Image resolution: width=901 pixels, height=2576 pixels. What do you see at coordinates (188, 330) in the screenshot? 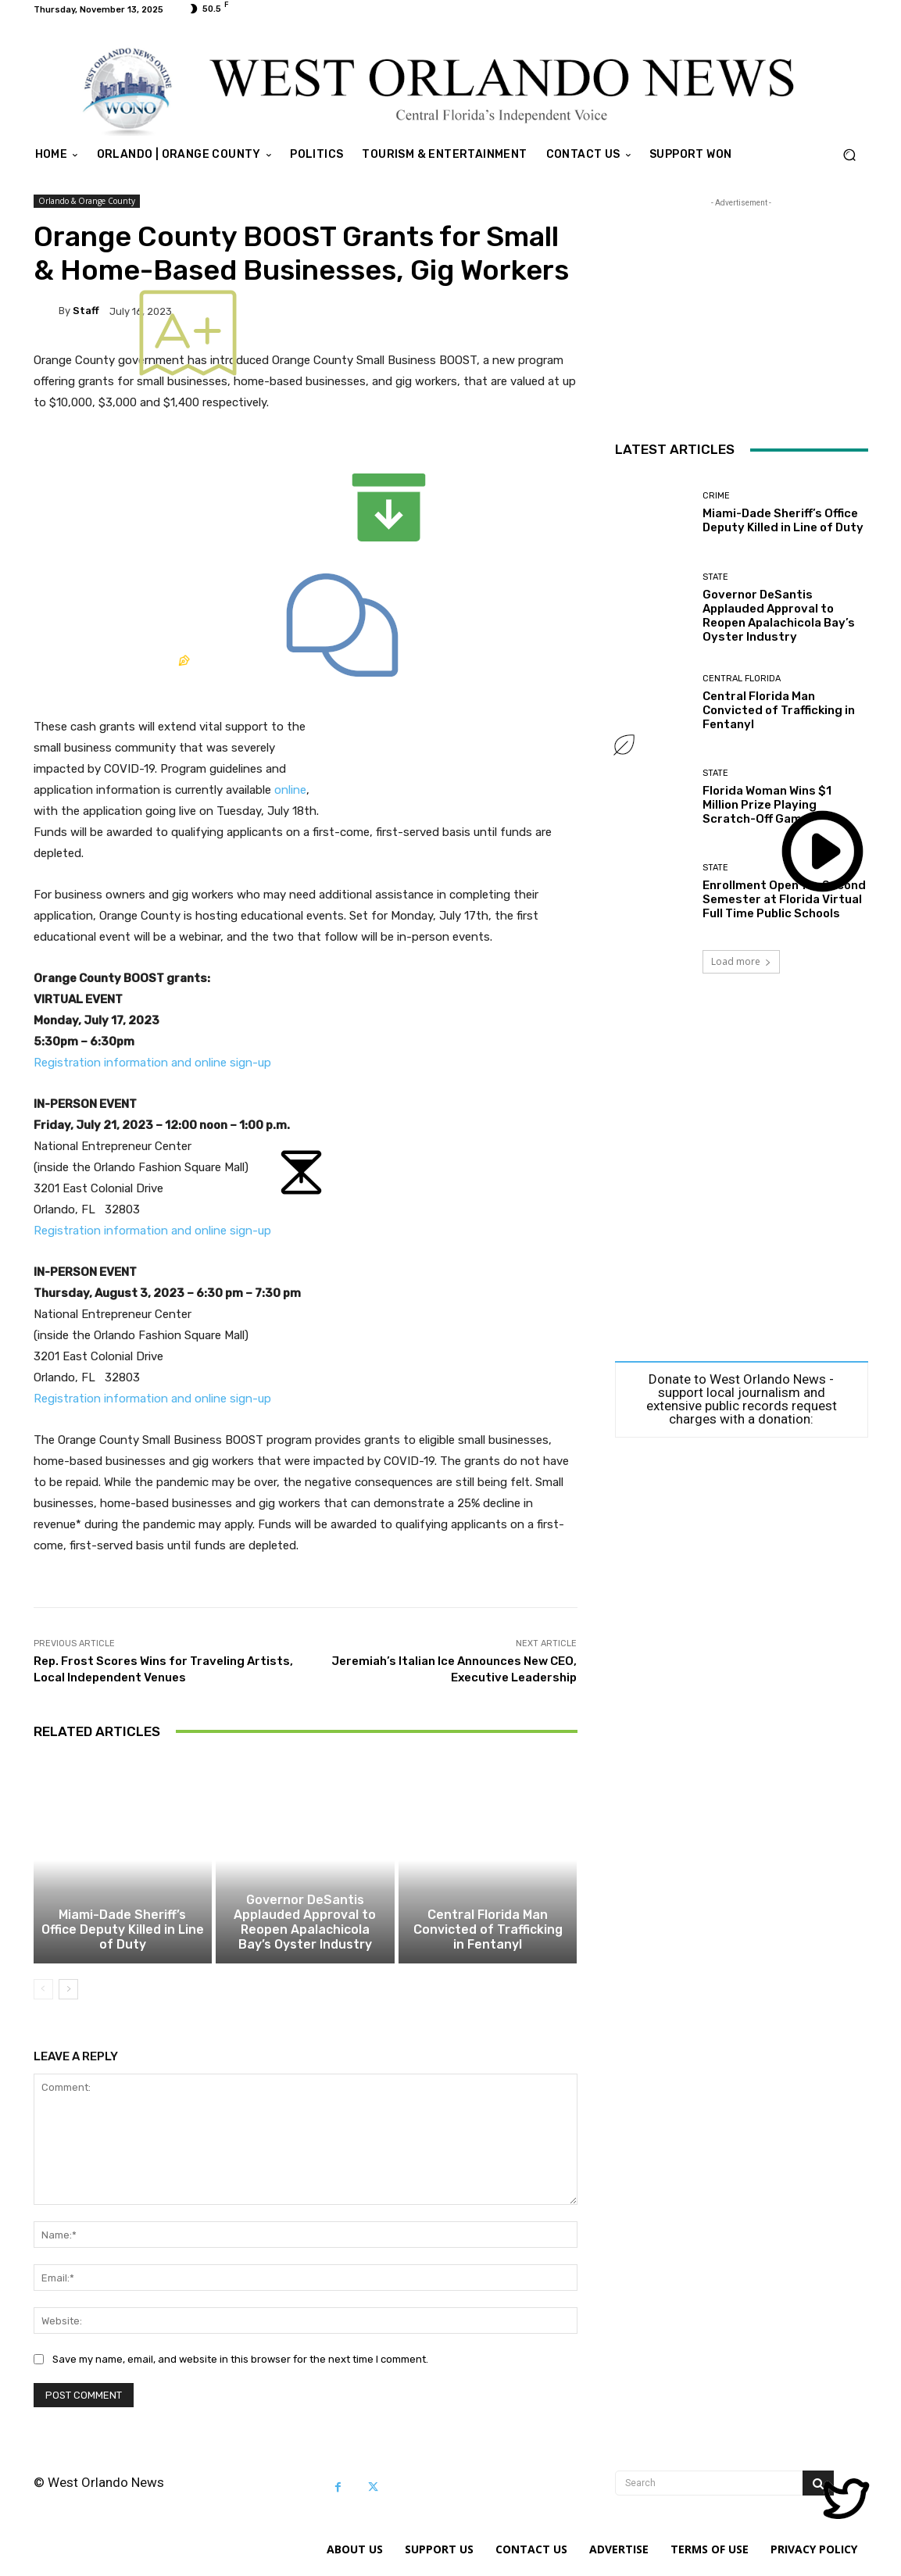
I see `view exam or test results` at bounding box center [188, 330].